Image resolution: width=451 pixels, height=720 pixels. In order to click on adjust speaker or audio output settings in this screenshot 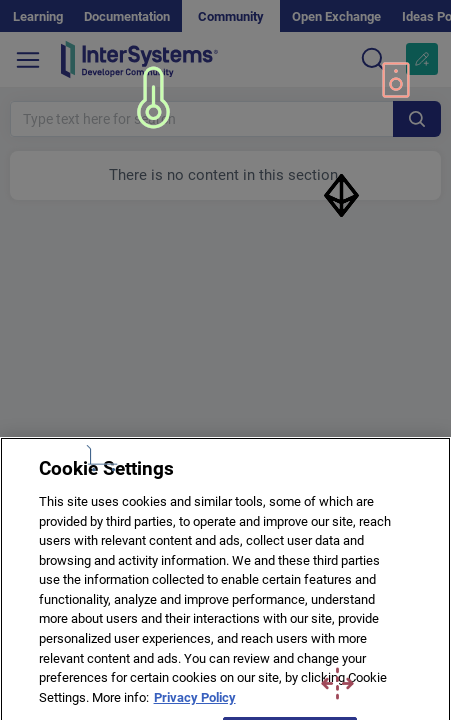, I will do `click(396, 80)`.